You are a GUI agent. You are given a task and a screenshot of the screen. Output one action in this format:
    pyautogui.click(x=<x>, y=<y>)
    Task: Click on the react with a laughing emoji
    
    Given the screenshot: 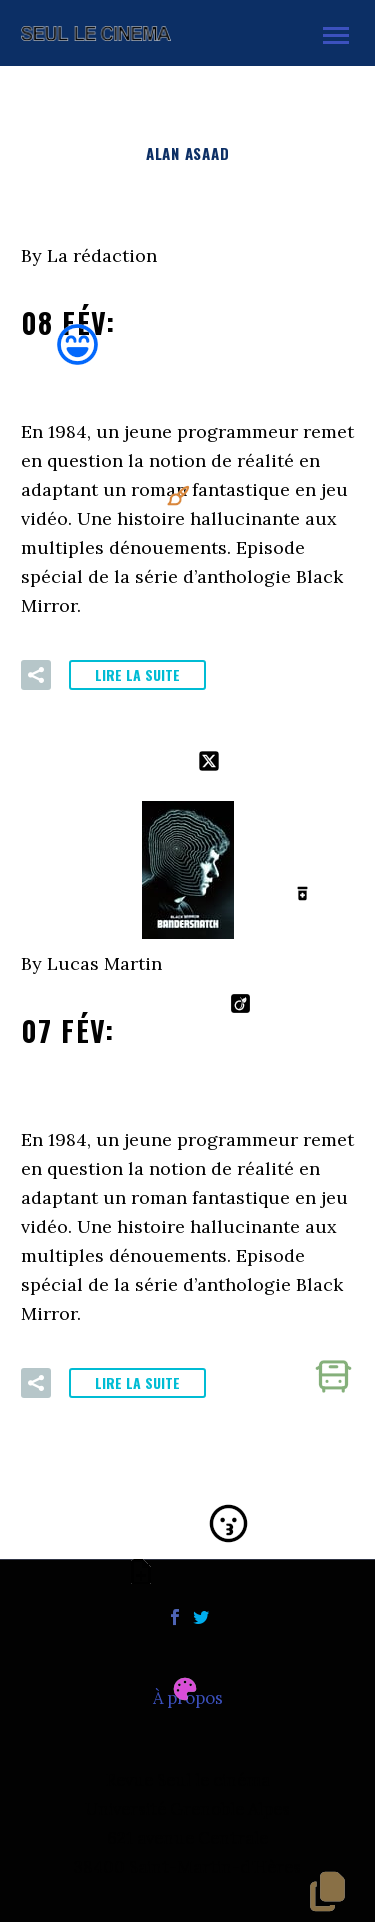 What is the action you would take?
    pyautogui.click(x=77, y=344)
    